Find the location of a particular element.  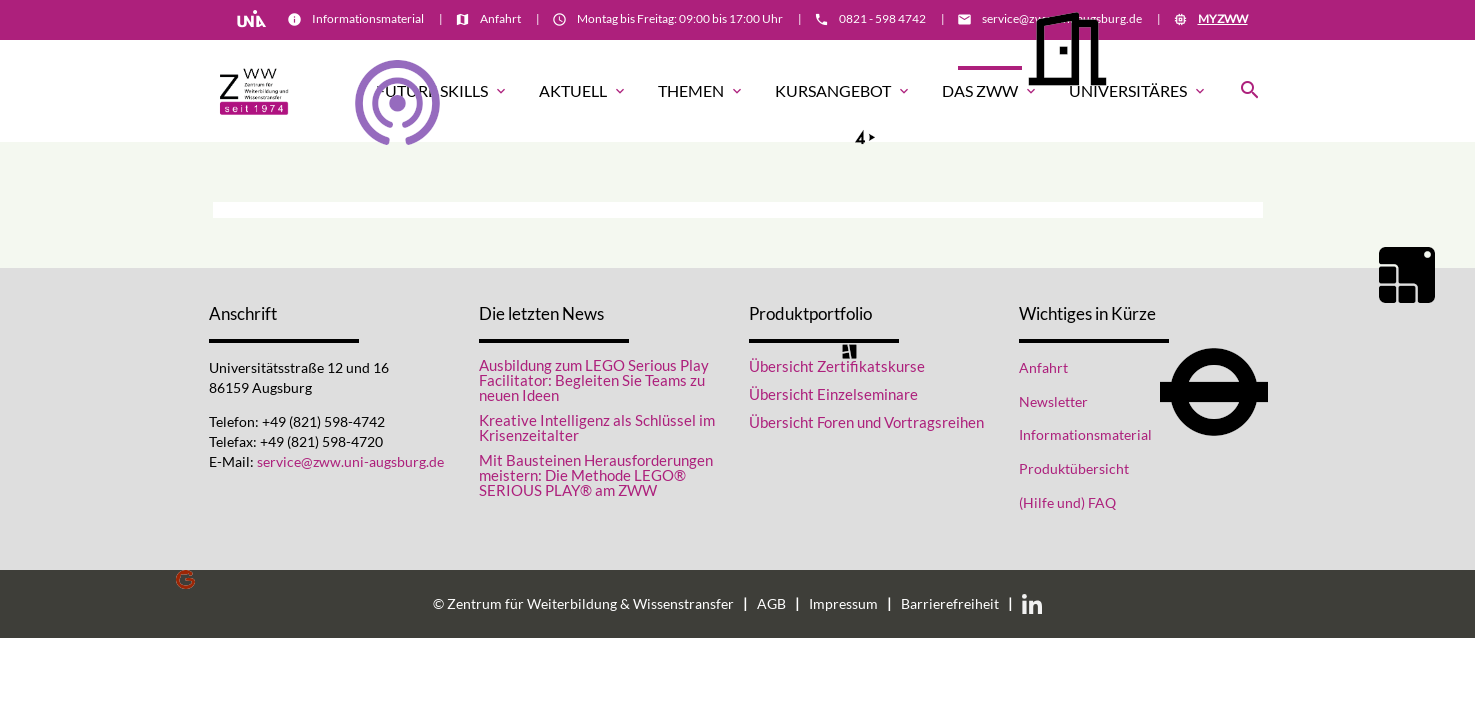

tqdm python progress bar library logo is located at coordinates (397, 102).